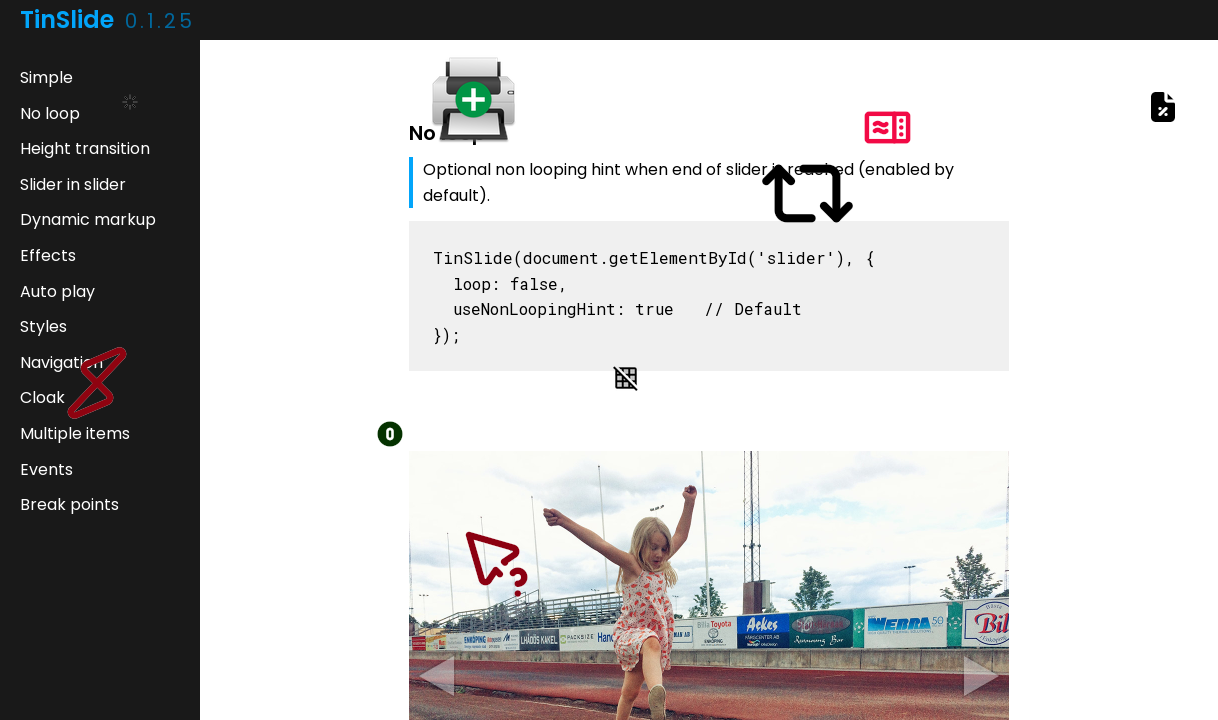 The image size is (1218, 720). What do you see at coordinates (390, 434) in the screenshot?
I see `indicates the letter "o" or zero in a selection interface` at bounding box center [390, 434].